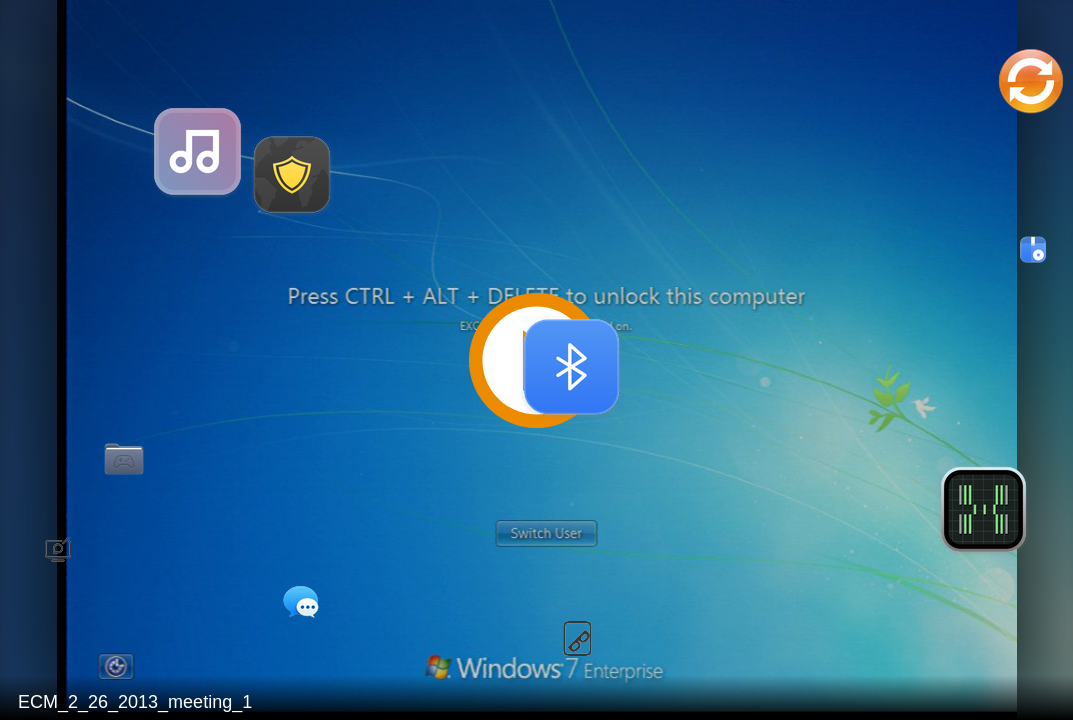 This screenshot has height=720, width=1073. I want to click on open game center messages and friend requests, so click(301, 602).